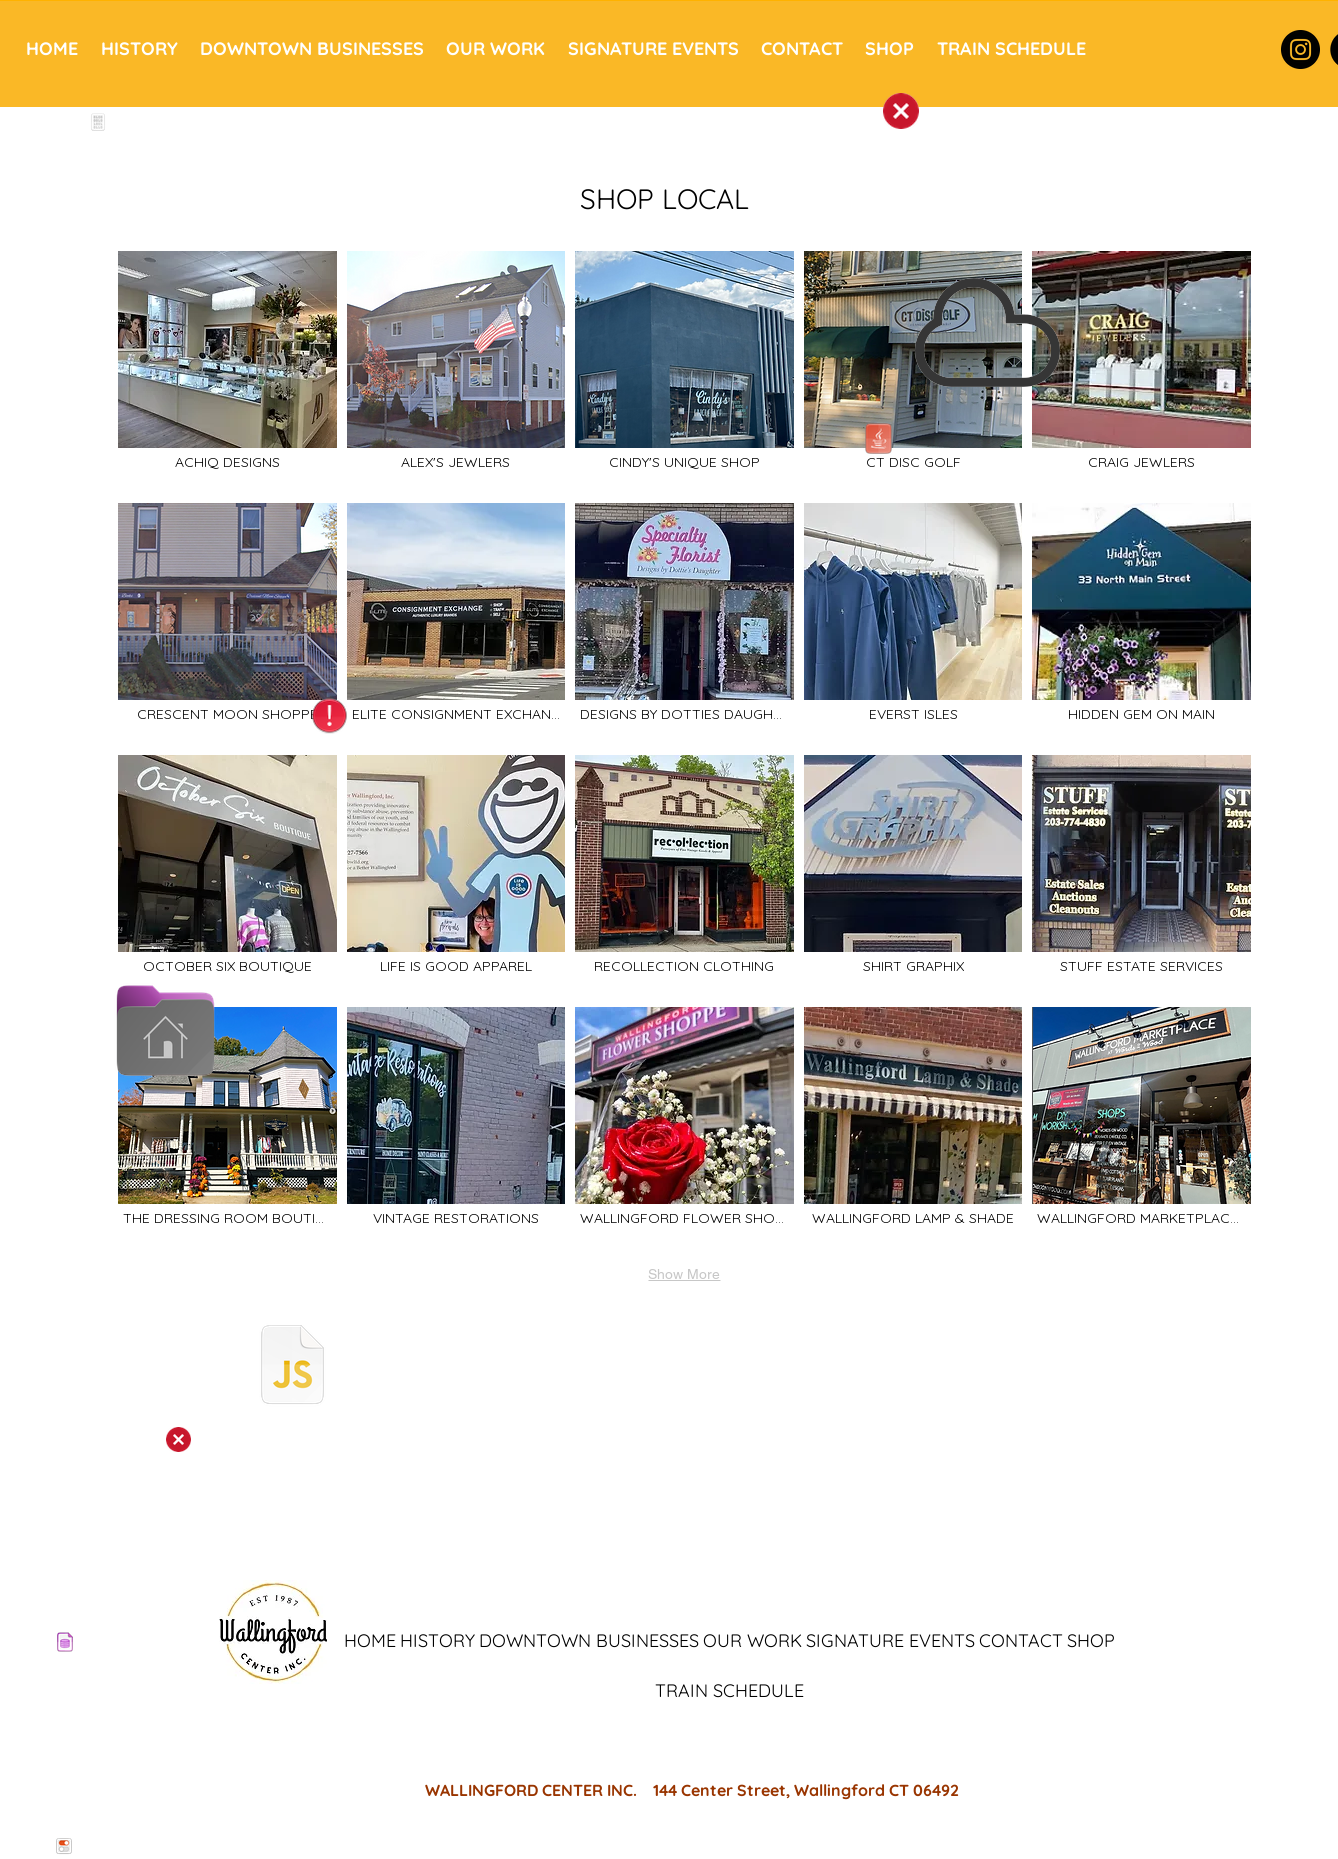 This screenshot has height=1859, width=1338. I want to click on report a system crash or error, so click(329, 715).